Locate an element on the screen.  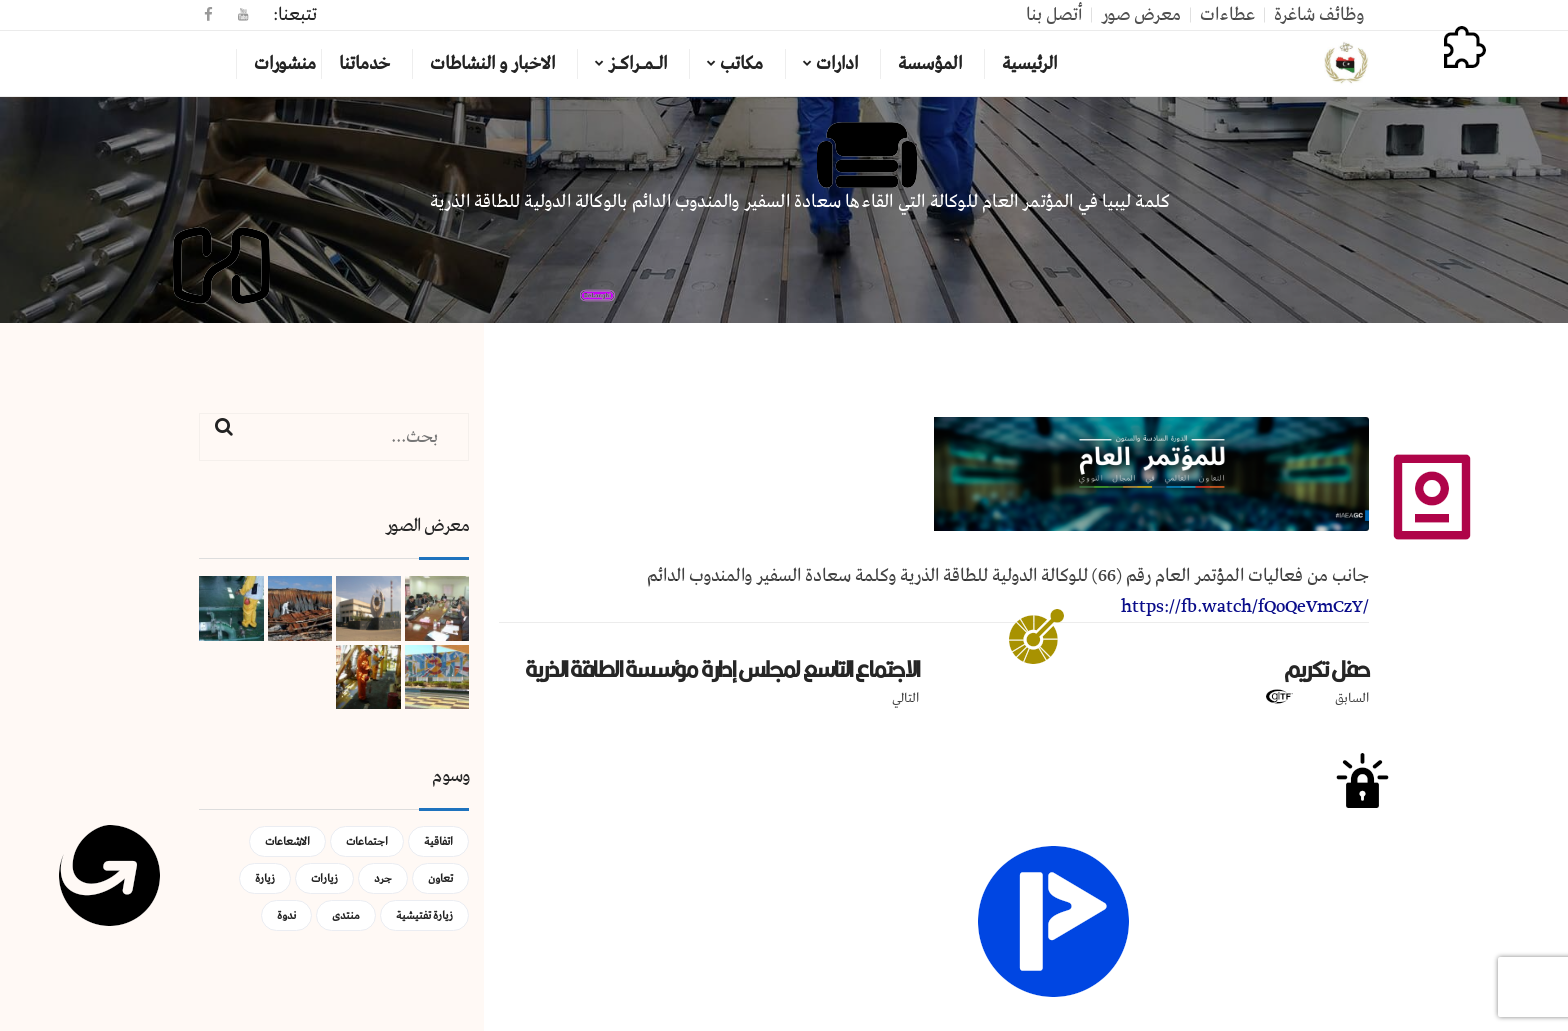
open picarto.tv streaming platform is located at coordinates (1053, 921).